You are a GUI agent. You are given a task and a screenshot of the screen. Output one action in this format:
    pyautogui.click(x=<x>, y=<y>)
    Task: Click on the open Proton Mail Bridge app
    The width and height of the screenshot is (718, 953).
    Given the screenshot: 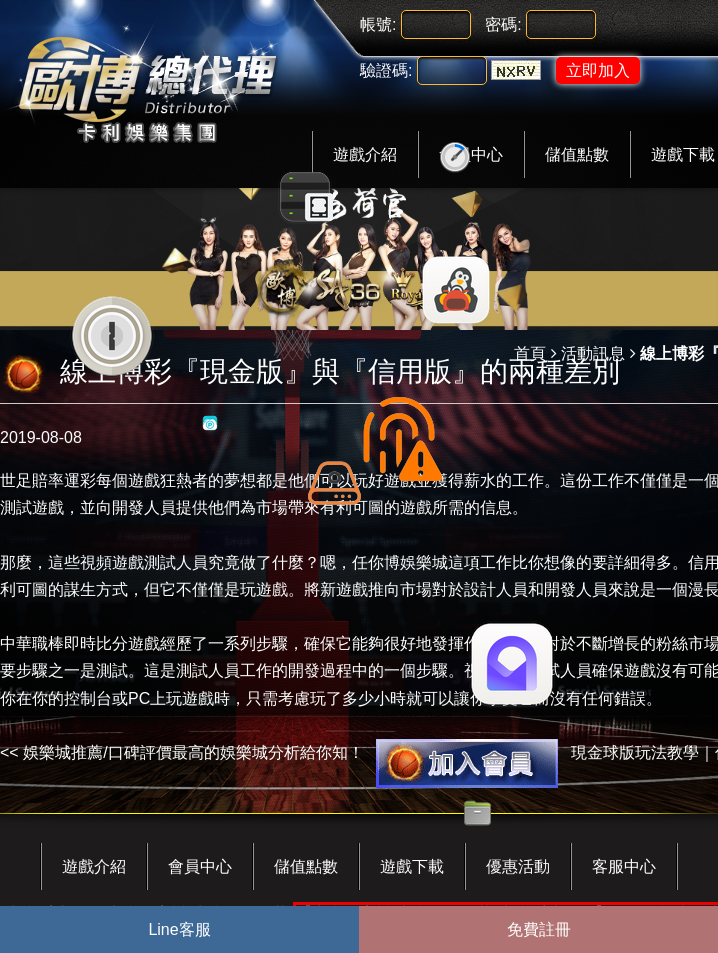 What is the action you would take?
    pyautogui.click(x=512, y=664)
    